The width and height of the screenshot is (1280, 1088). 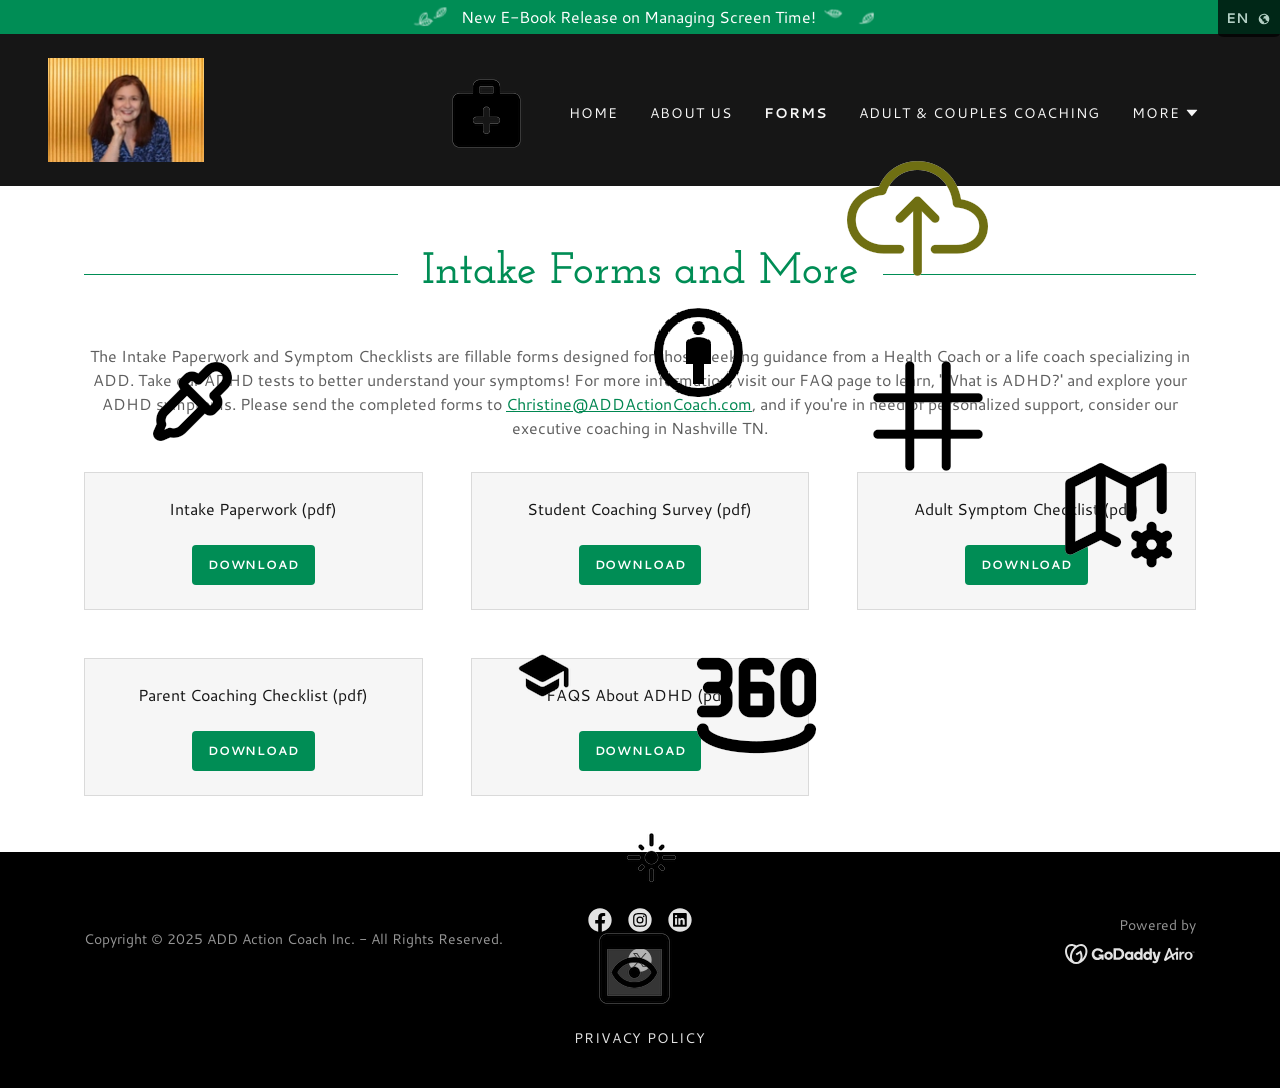 What do you see at coordinates (634, 968) in the screenshot?
I see `preview content before opening or saving` at bounding box center [634, 968].